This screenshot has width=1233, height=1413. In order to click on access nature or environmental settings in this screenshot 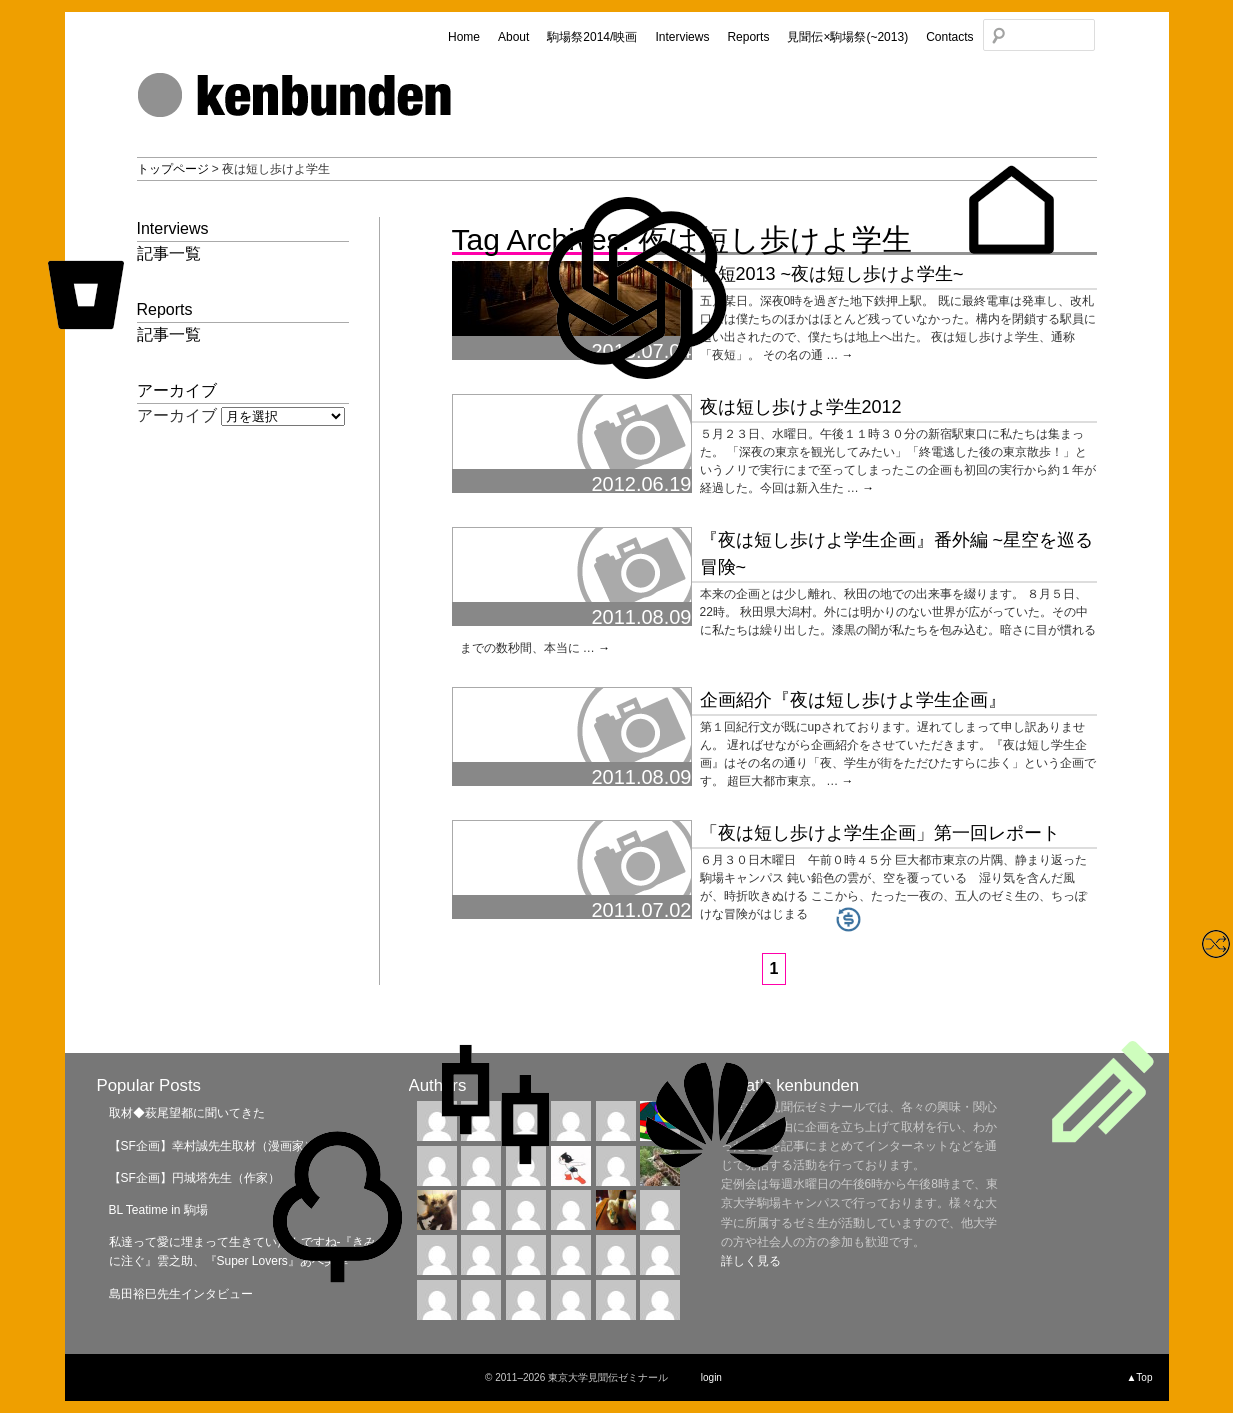, I will do `click(337, 1210)`.